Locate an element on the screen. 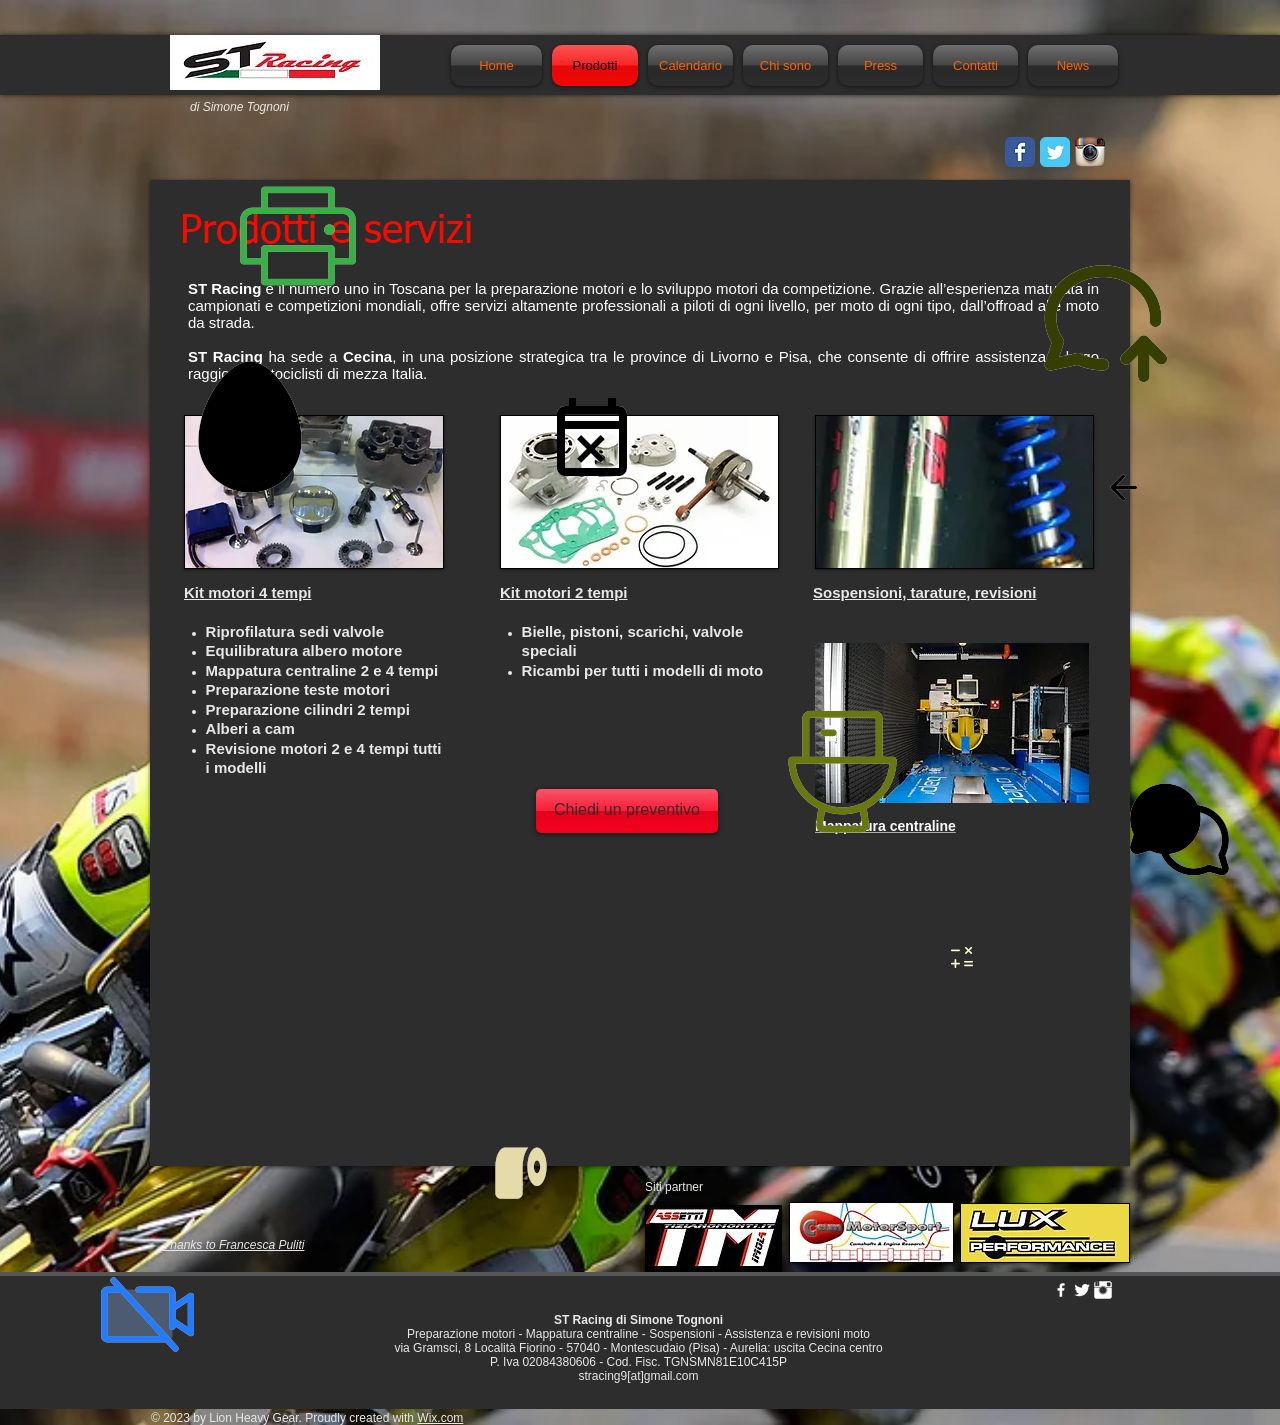  indicates restroom or bathroom location is located at coordinates (842, 769).